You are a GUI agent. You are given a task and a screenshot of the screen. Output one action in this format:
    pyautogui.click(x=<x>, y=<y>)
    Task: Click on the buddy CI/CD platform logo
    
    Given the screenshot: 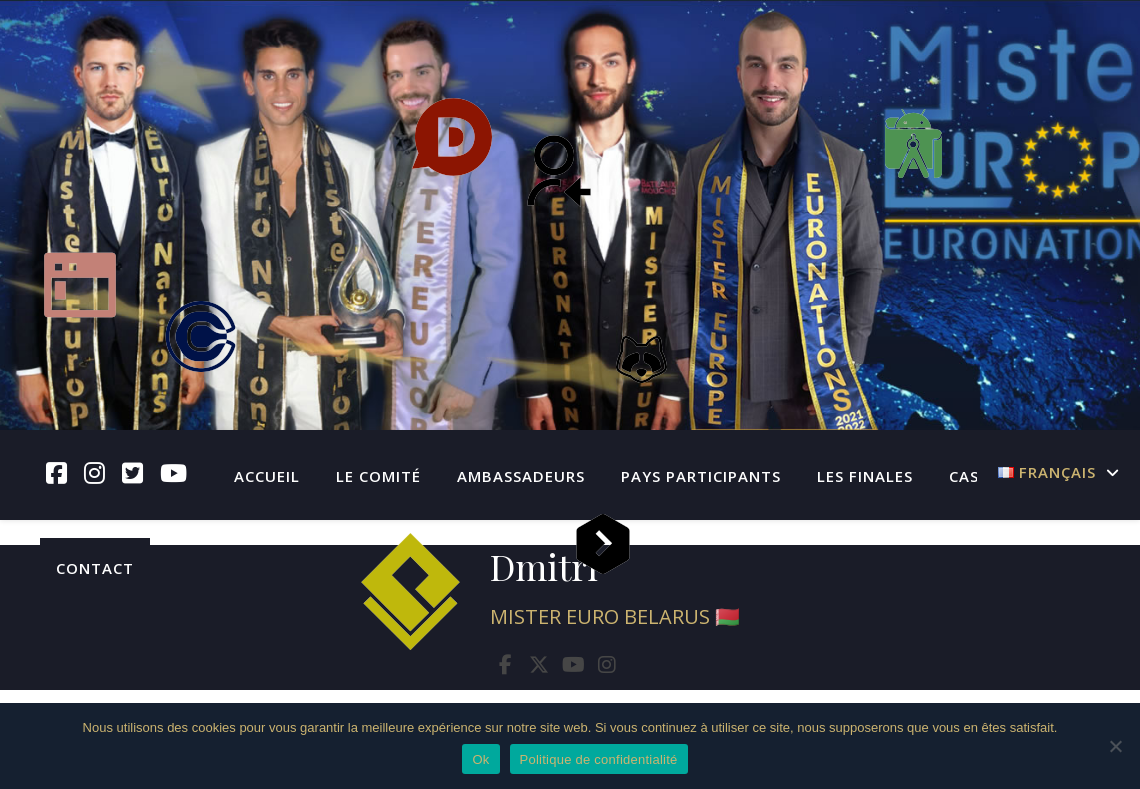 What is the action you would take?
    pyautogui.click(x=603, y=544)
    